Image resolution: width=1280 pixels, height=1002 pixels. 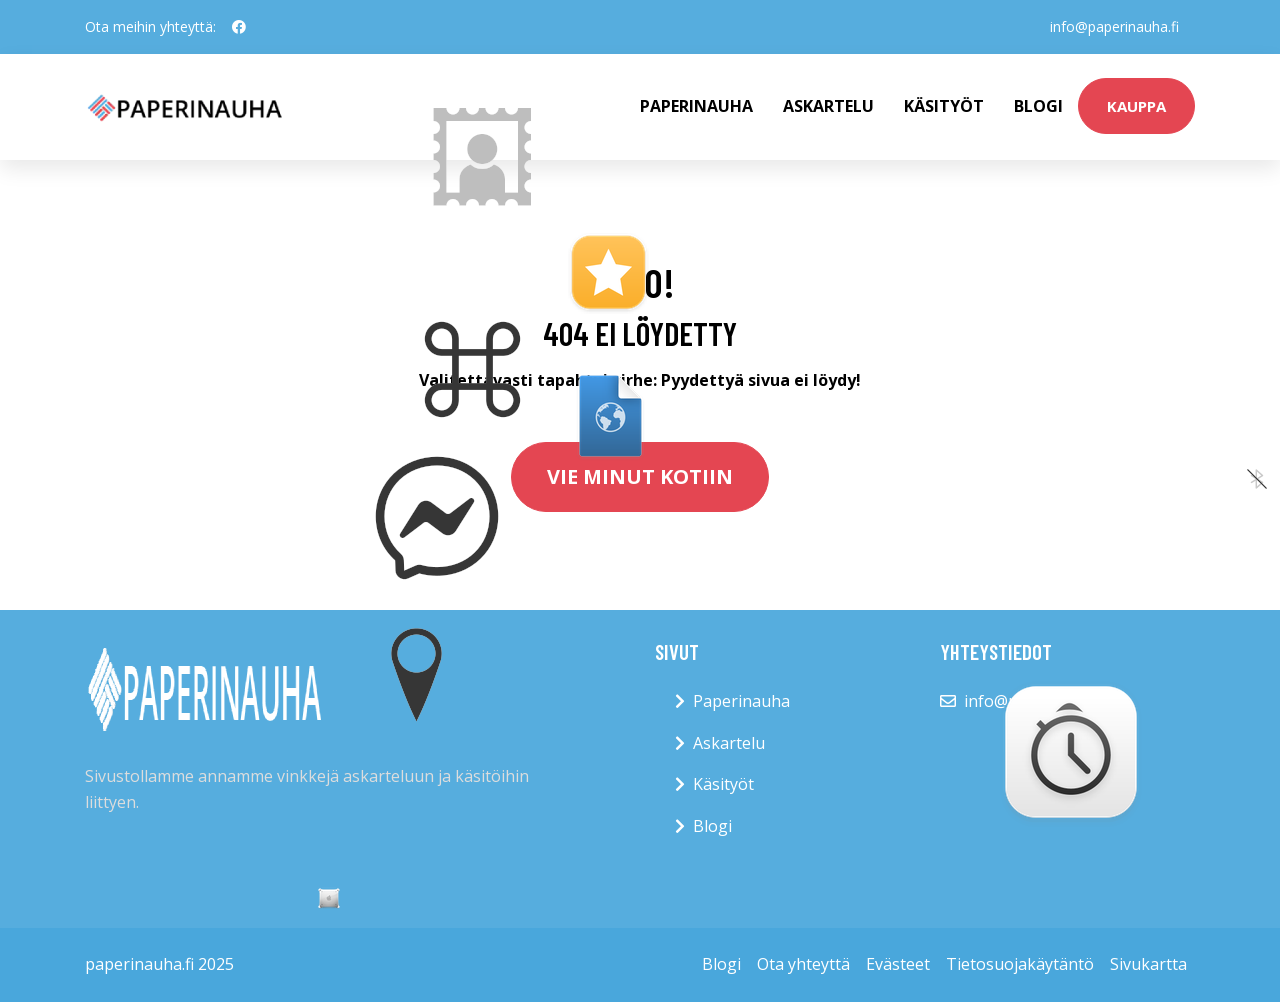 What do you see at coordinates (1257, 479) in the screenshot?
I see `indicates bluetooth is turned off or disabled` at bounding box center [1257, 479].